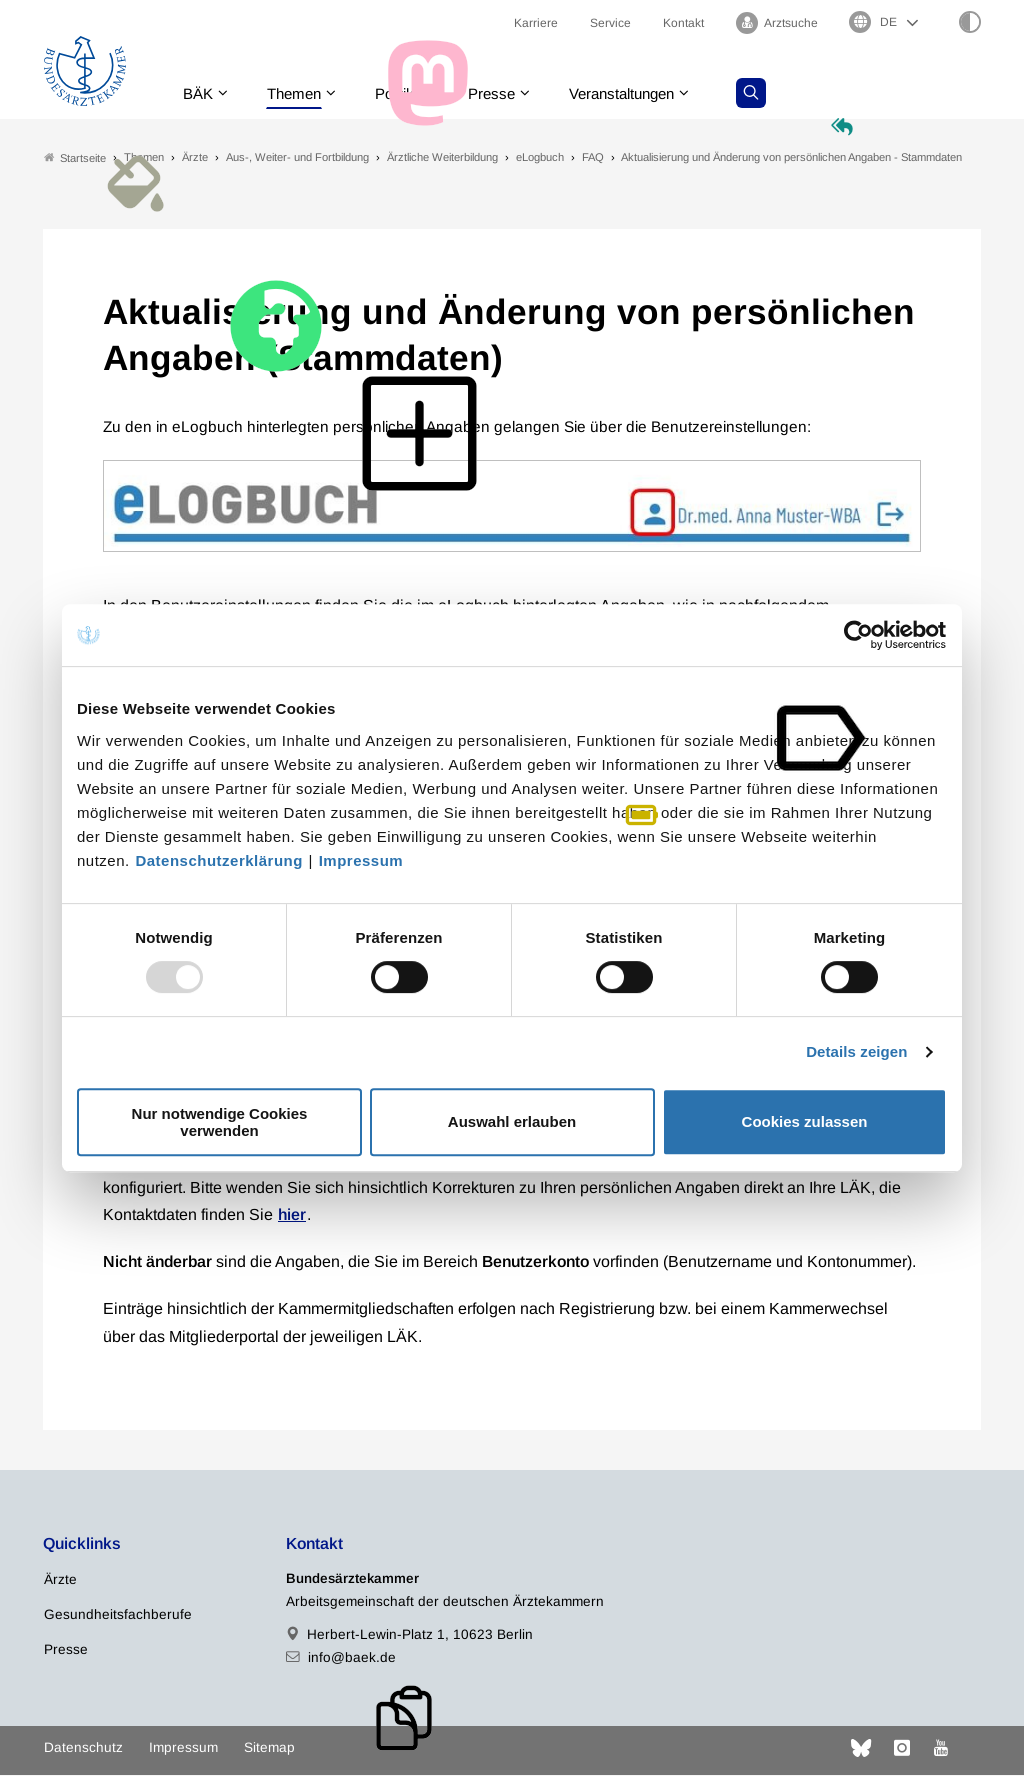  I want to click on view africa region settings, so click(276, 326).